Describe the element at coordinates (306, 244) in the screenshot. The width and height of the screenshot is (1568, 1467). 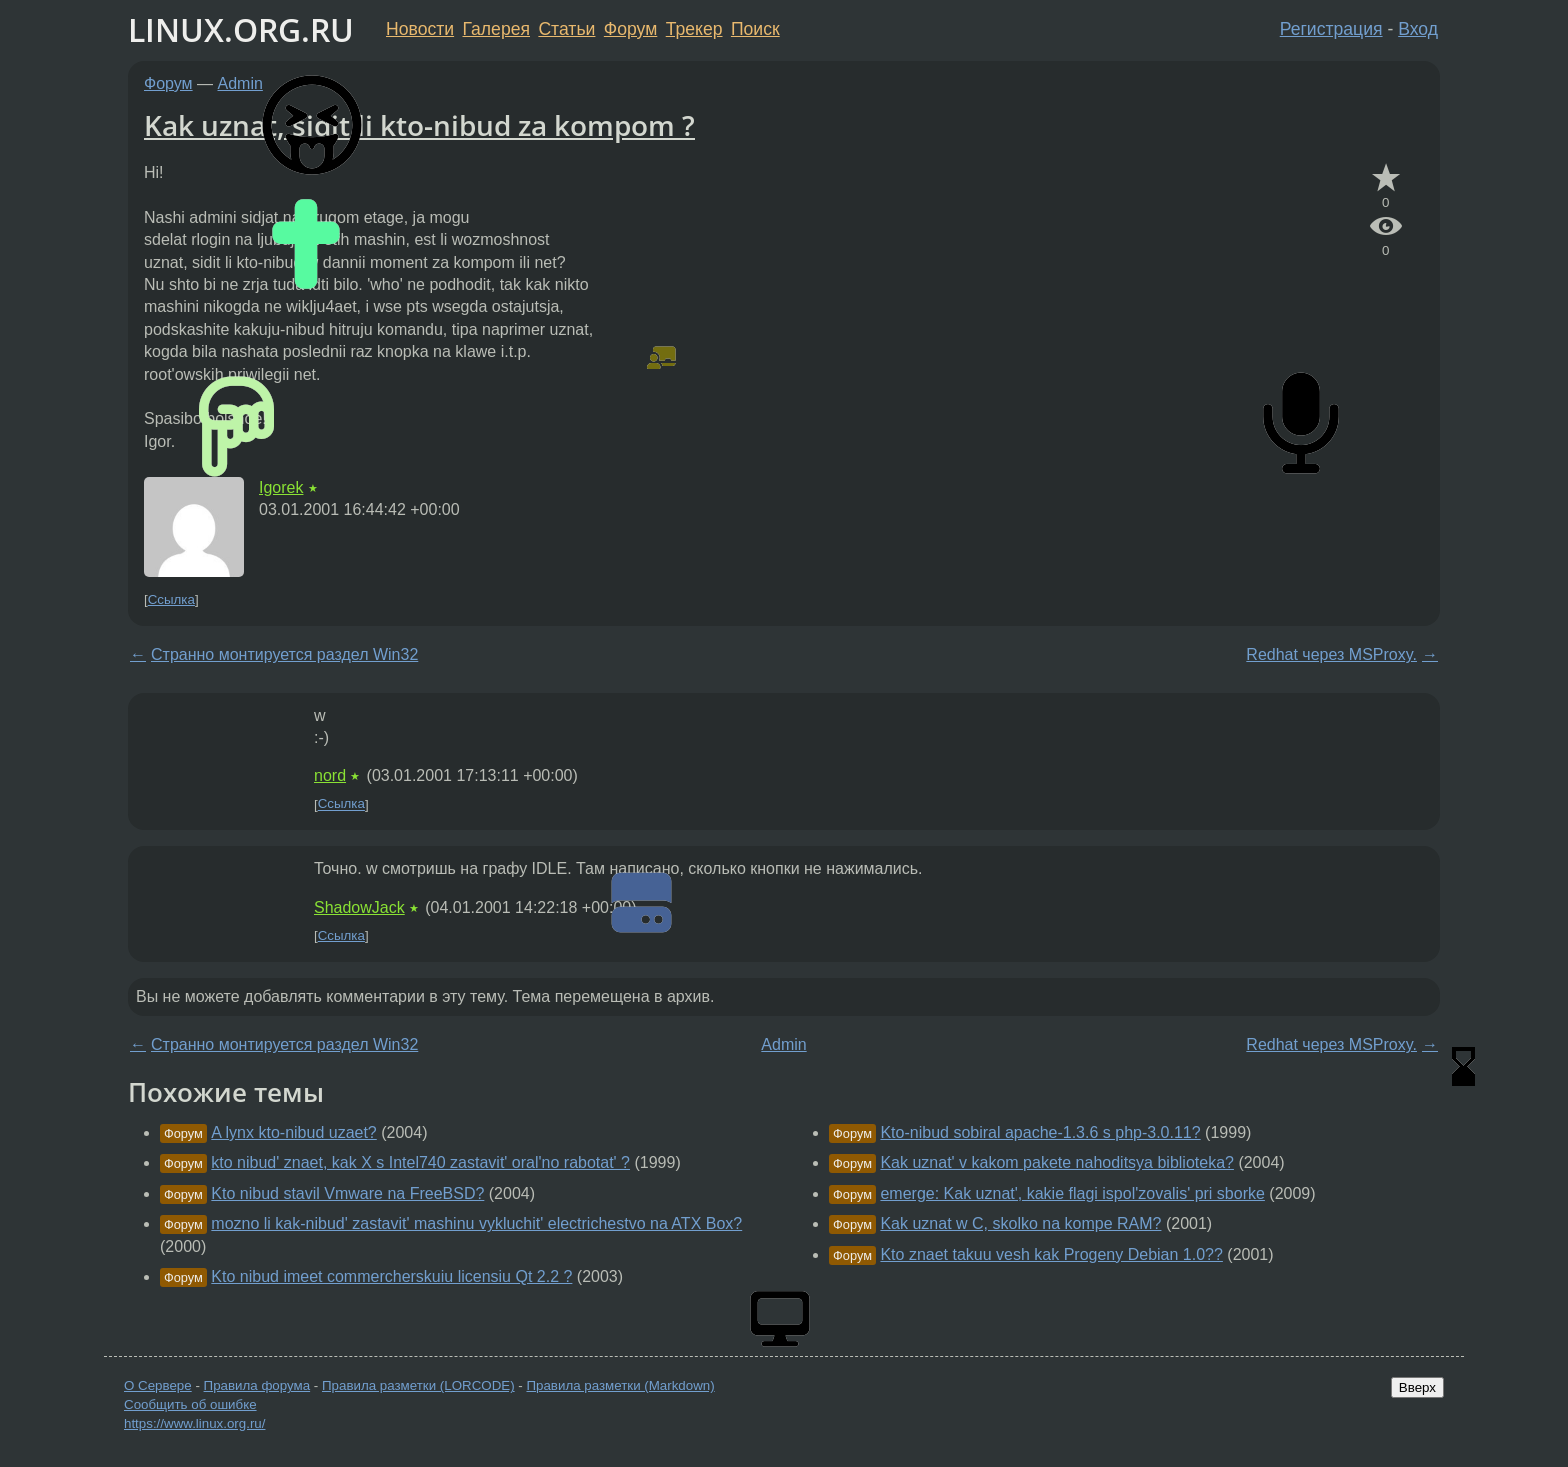
I see `indicates a religious or faith-based feature` at that location.